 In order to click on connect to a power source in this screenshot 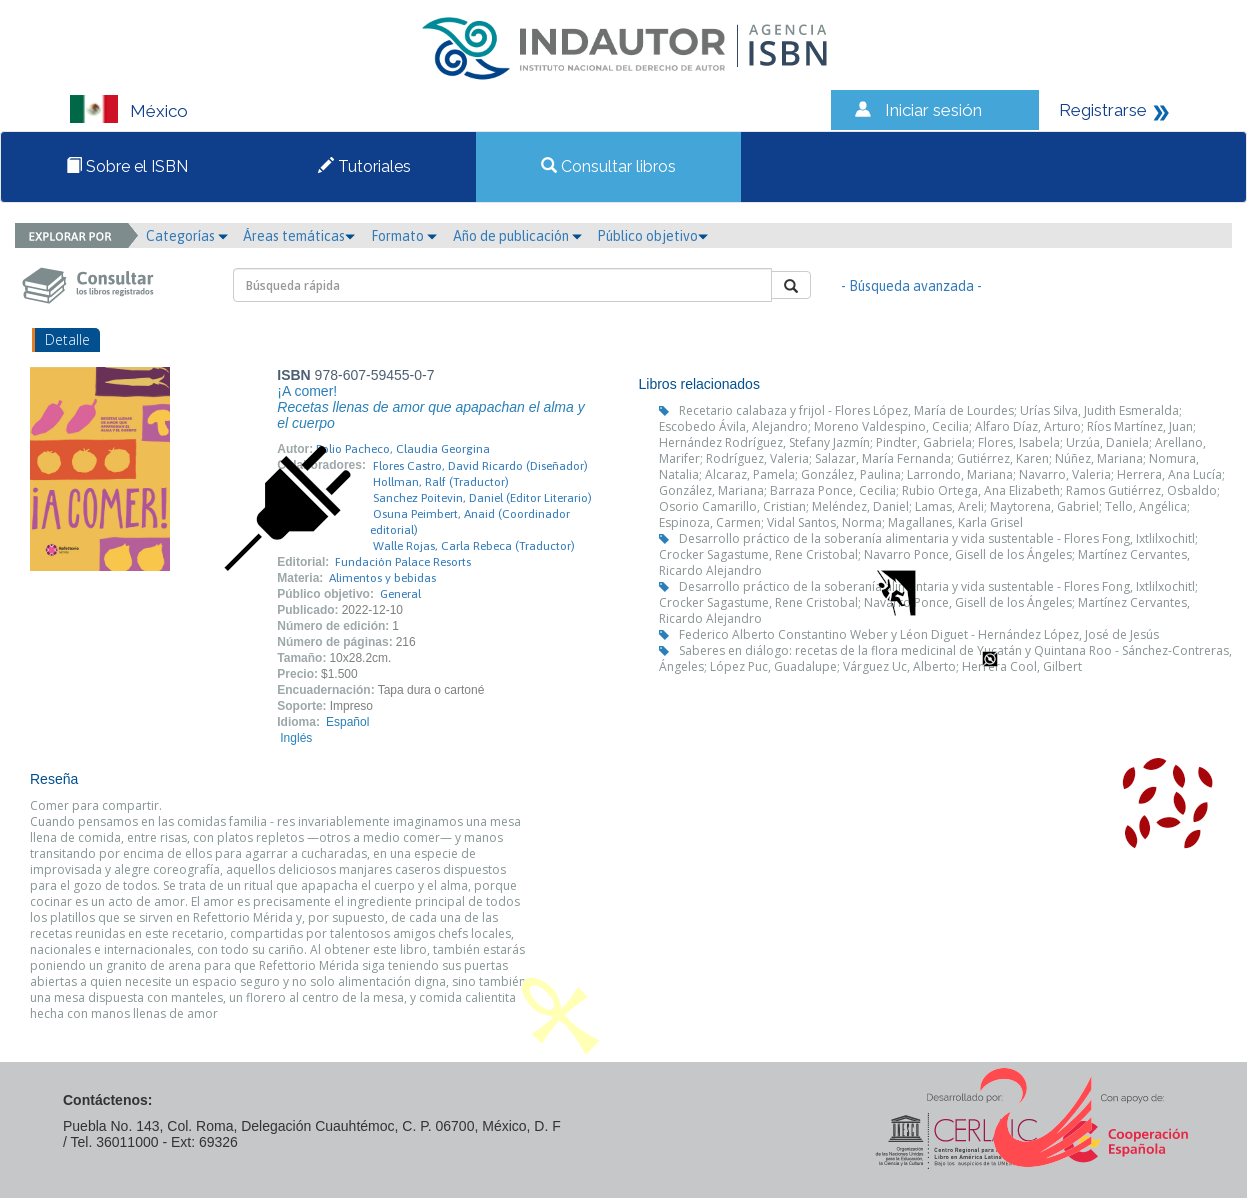, I will do `click(287, 508)`.